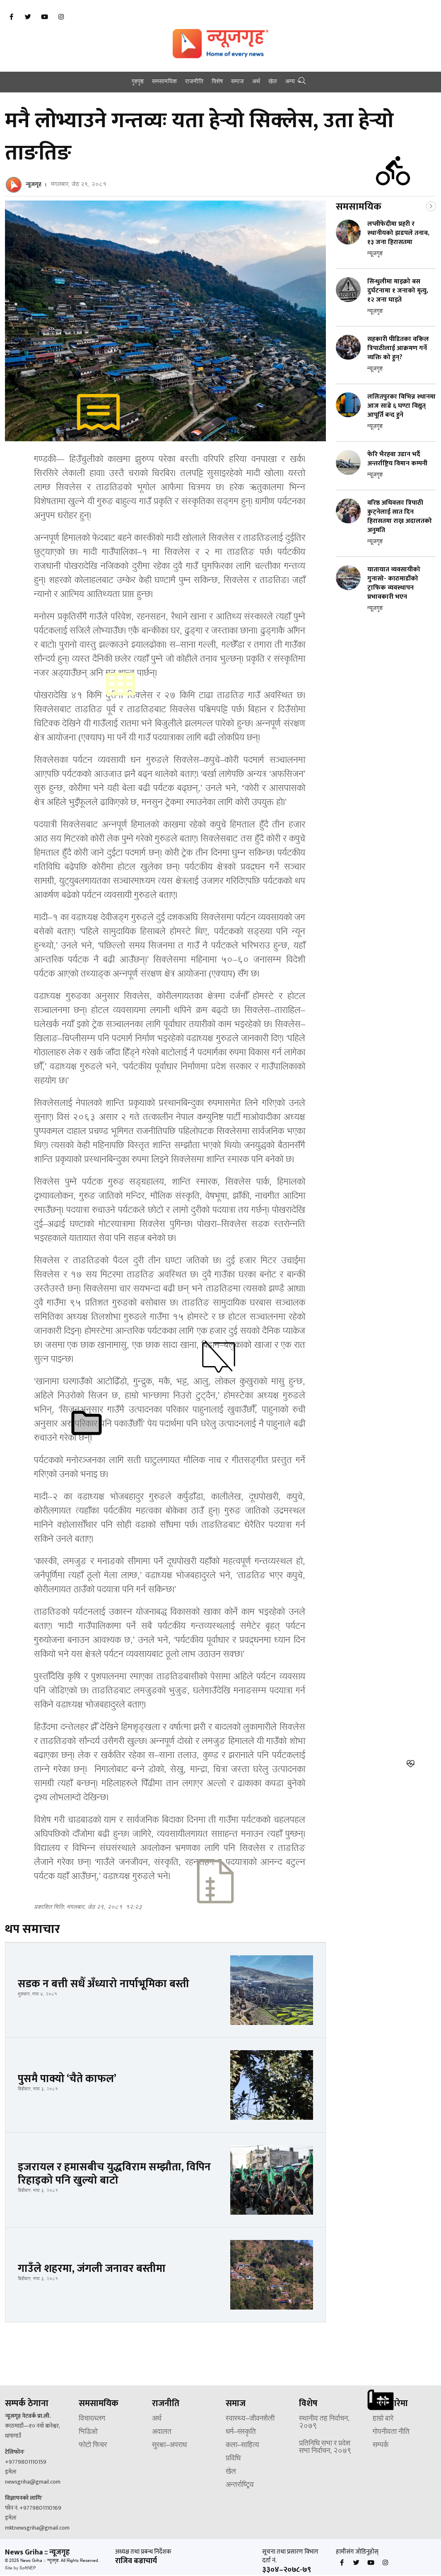 Image resolution: width=441 pixels, height=2576 pixels. Describe the element at coordinates (215, 1882) in the screenshot. I see `access compressed or archived files` at that location.